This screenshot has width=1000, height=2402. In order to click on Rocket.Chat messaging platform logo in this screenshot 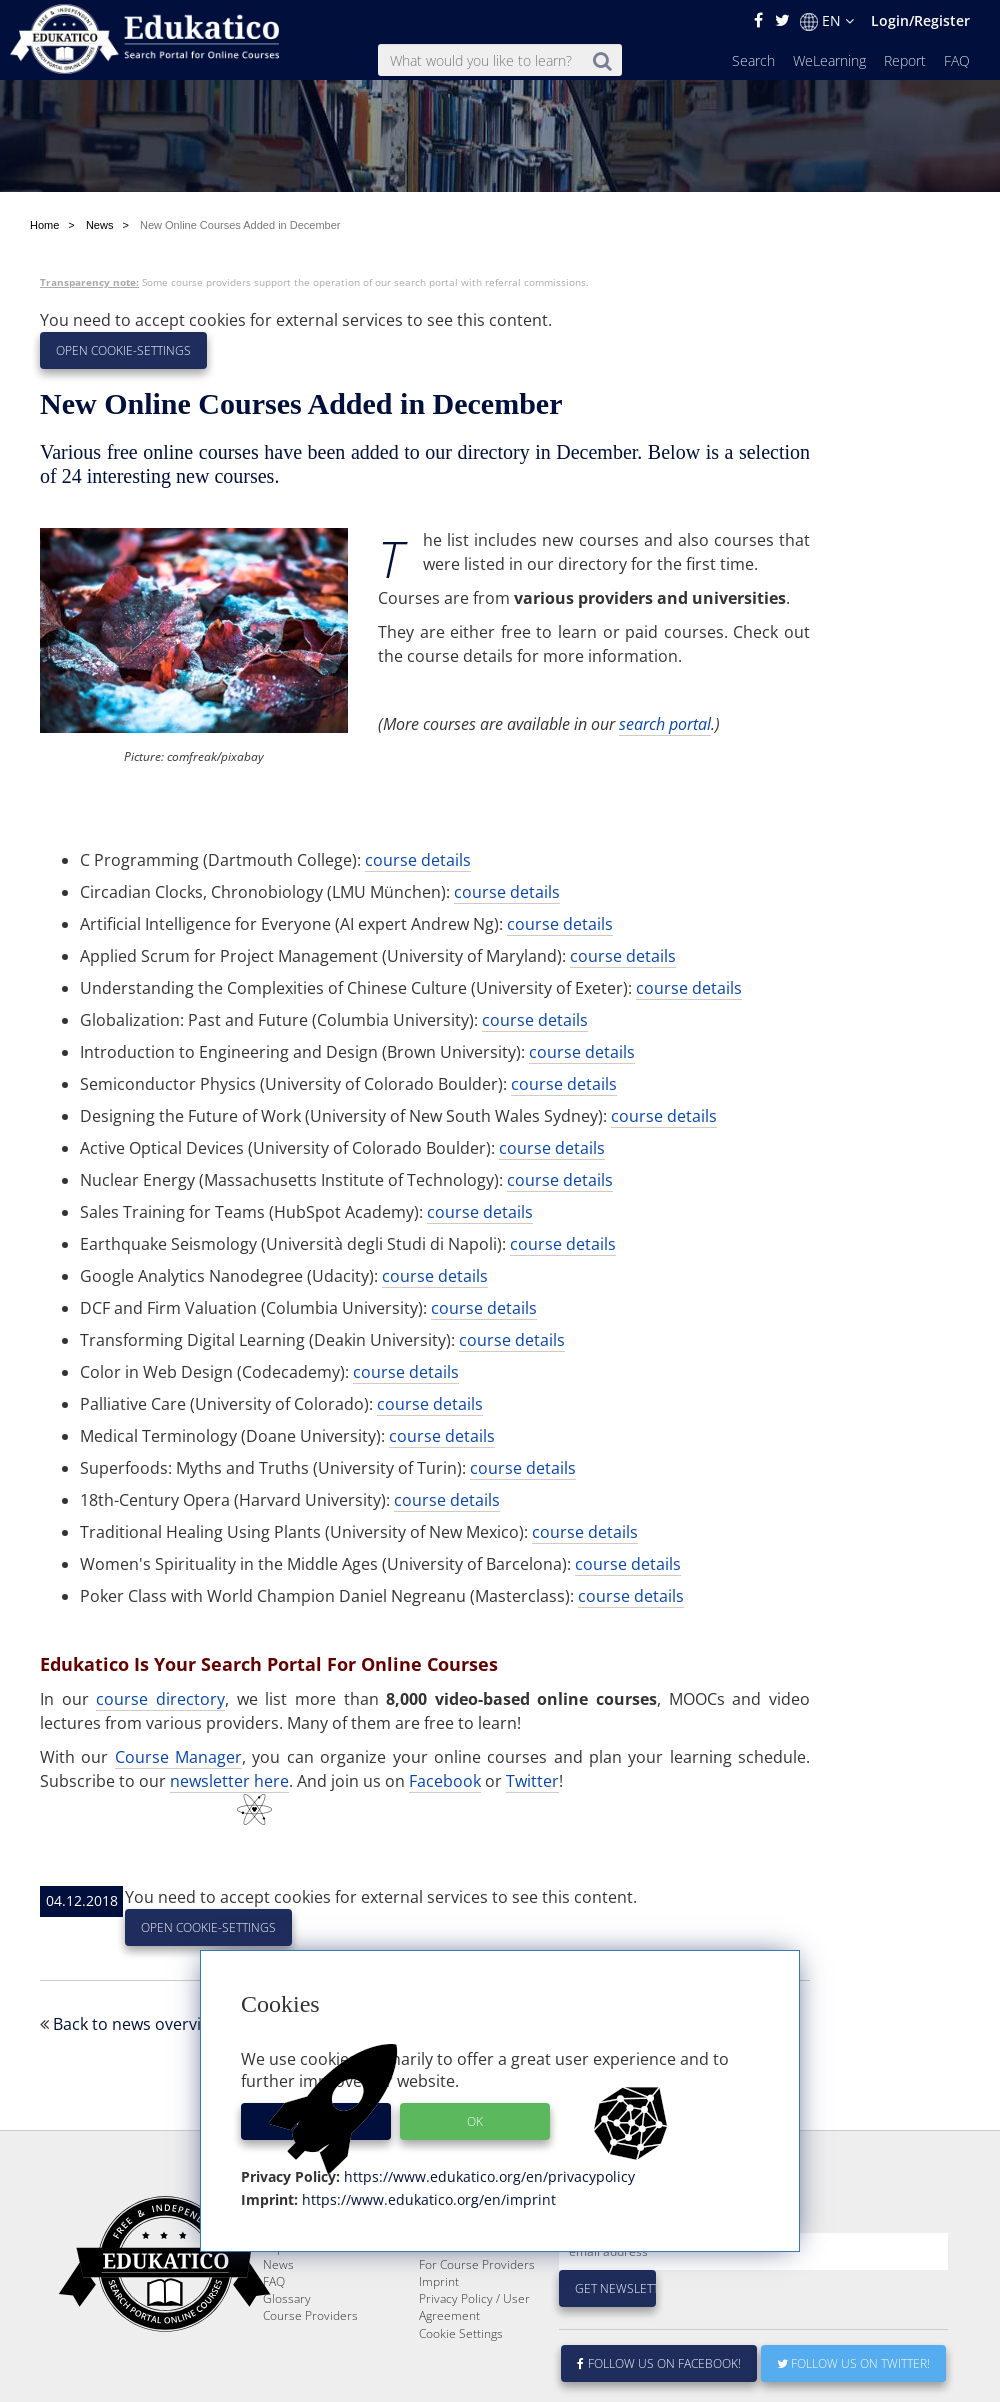, I will do `click(333, 2109)`.